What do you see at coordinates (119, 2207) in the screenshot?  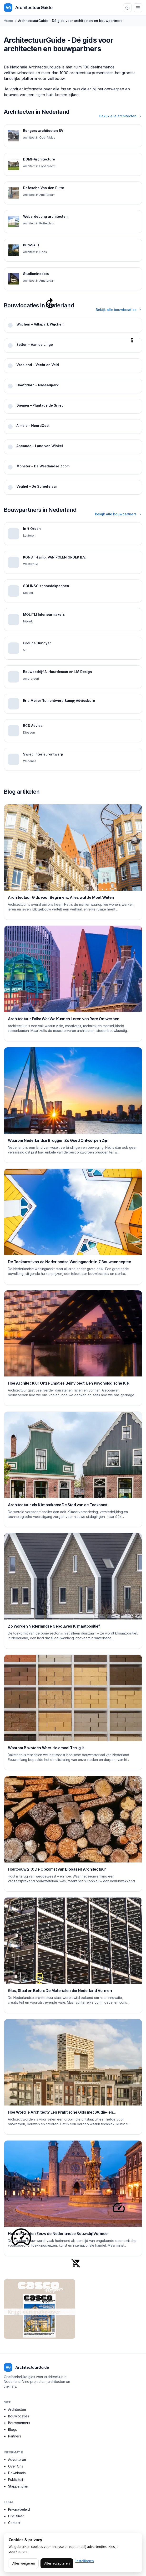 I see `adjust playback speed` at bounding box center [119, 2207].